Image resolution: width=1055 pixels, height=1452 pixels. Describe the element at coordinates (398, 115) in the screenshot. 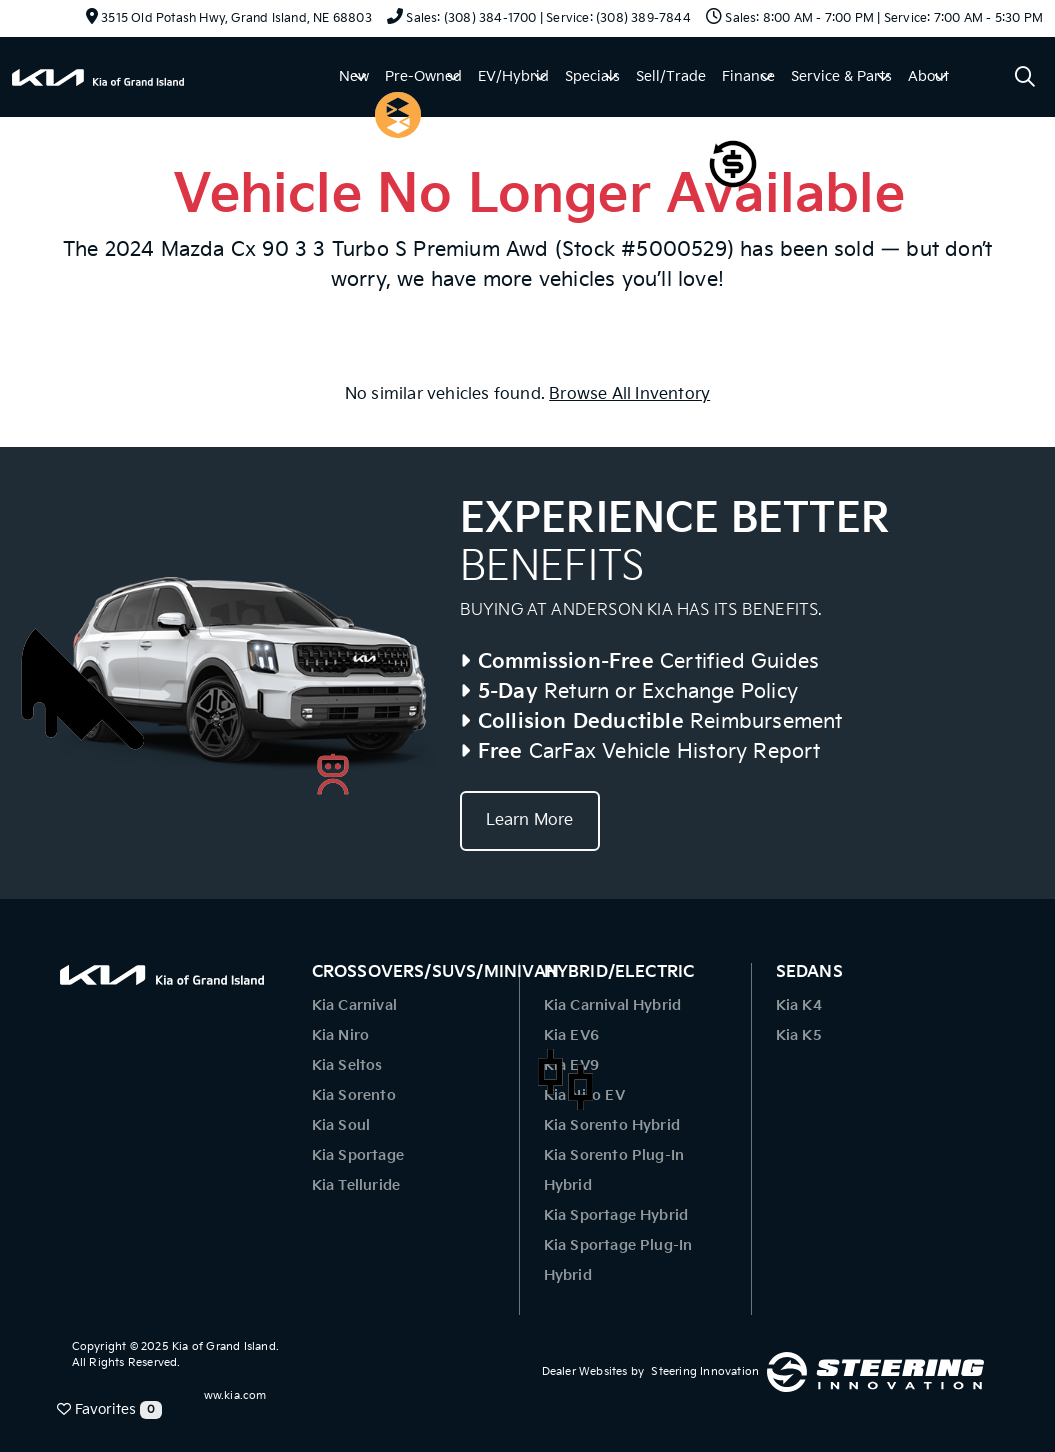

I see `open scrapbox app` at that location.